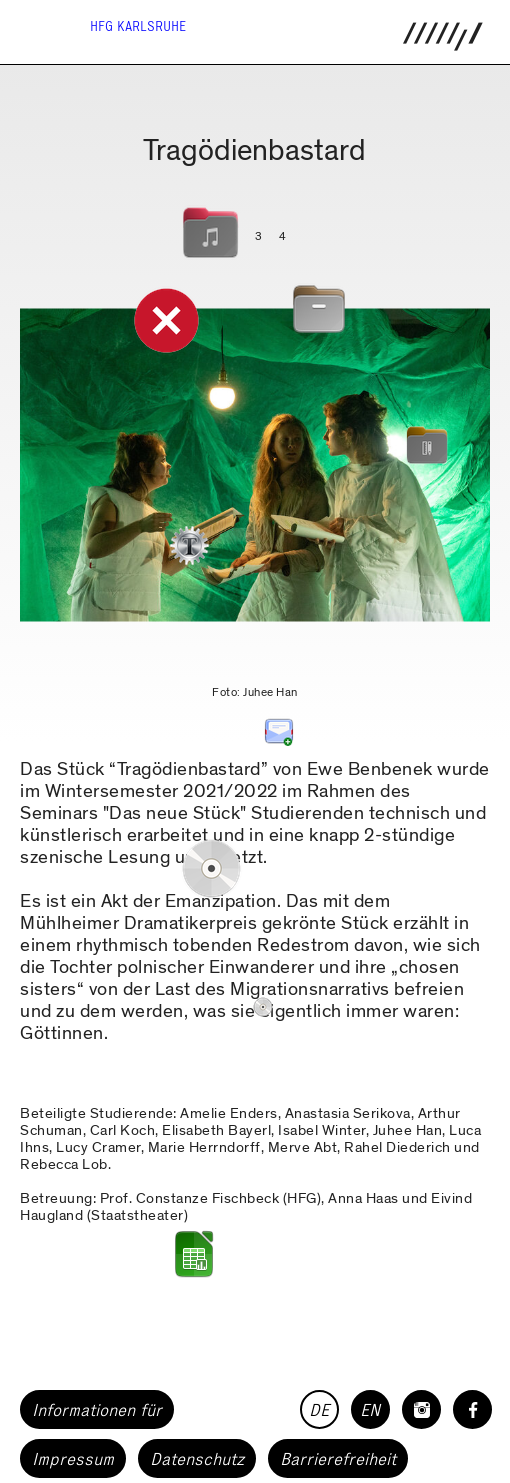  What do you see at coordinates (211, 868) in the screenshot?
I see `unmount or eject a cd/dvd disc` at bounding box center [211, 868].